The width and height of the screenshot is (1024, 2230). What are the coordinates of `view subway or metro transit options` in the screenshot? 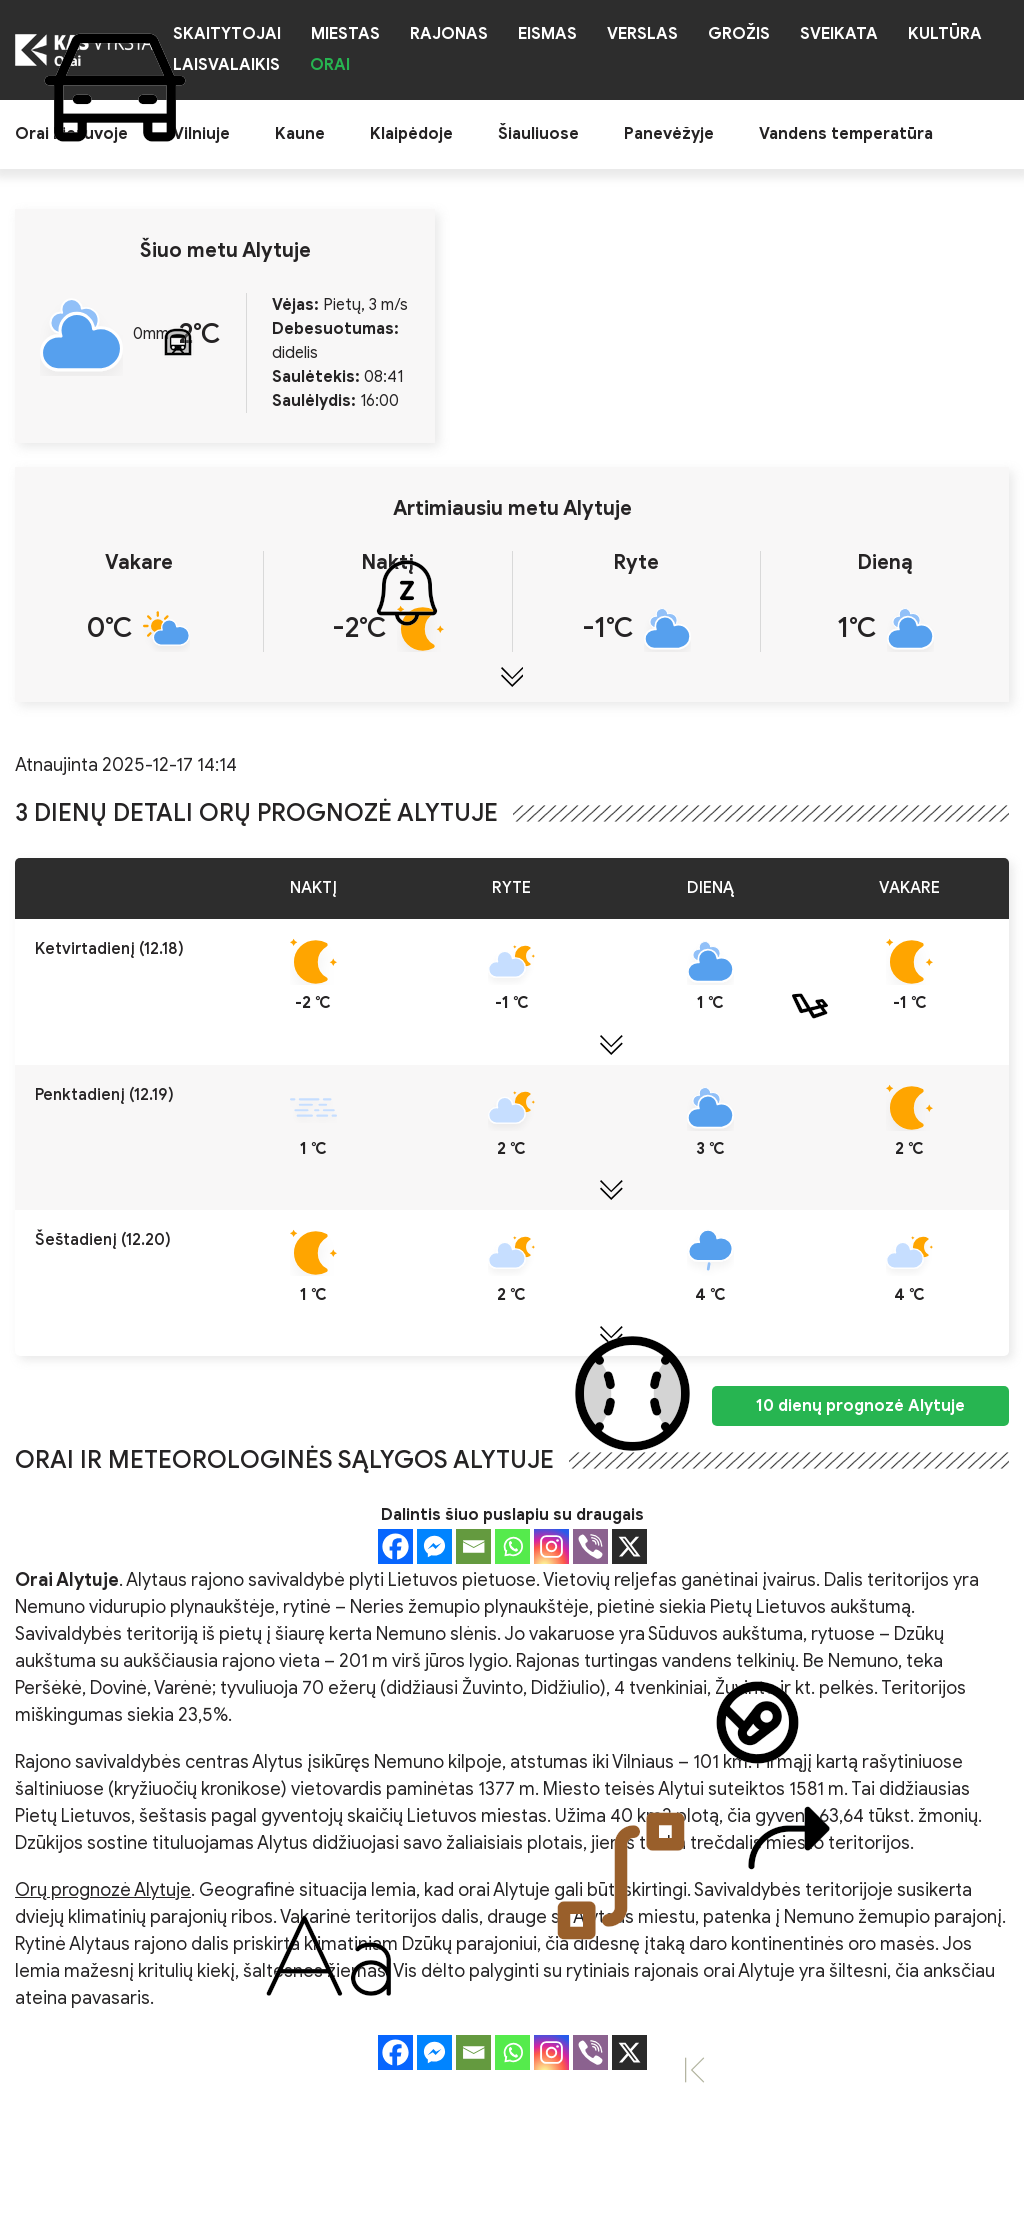 It's located at (178, 342).